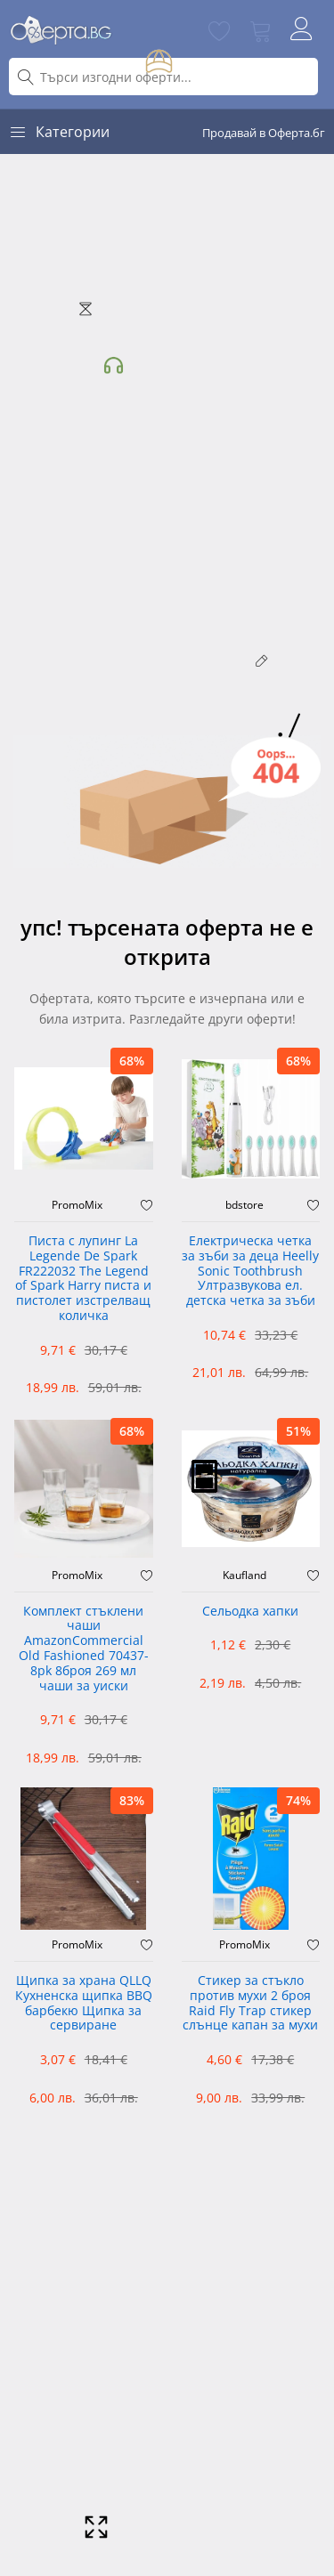 The height and width of the screenshot is (2576, 334). Describe the element at coordinates (289, 725) in the screenshot. I see `indicates a relative file path reference` at that location.